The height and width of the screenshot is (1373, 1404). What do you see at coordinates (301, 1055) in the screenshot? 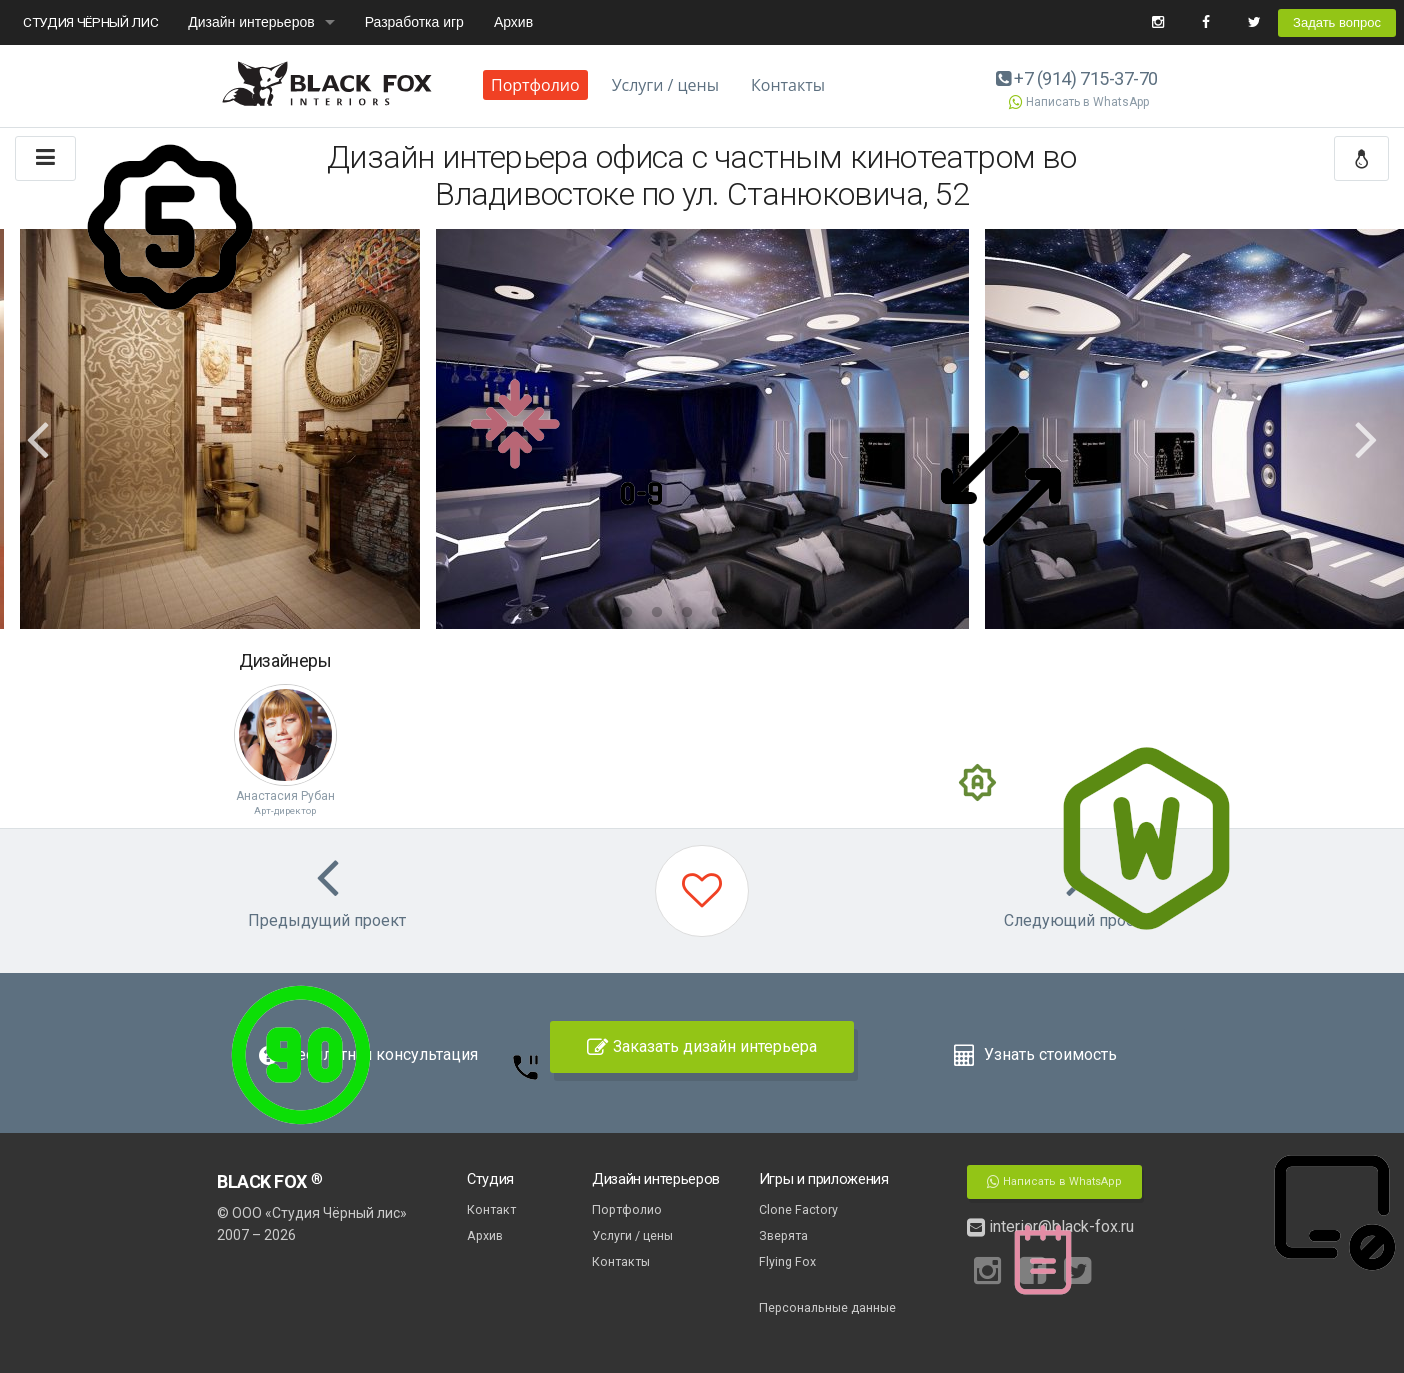
I see `set timer or duration for 90 seconds` at bounding box center [301, 1055].